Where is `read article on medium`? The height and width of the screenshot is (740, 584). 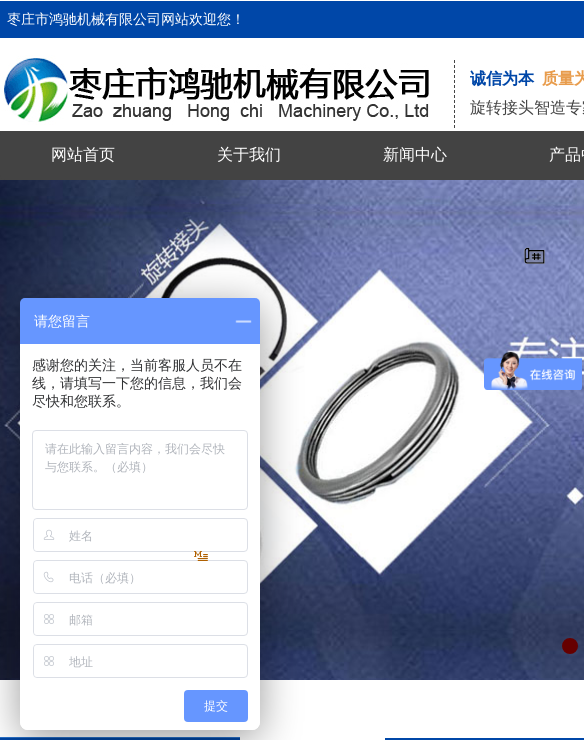 read article on medium is located at coordinates (201, 556).